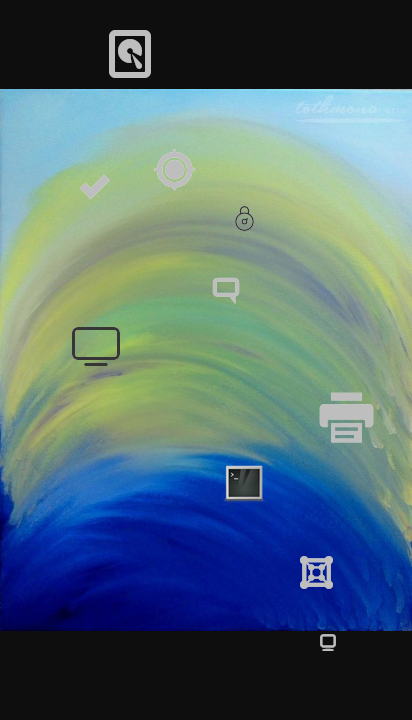  I want to click on access computer or desktop settings, so click(328, 642).